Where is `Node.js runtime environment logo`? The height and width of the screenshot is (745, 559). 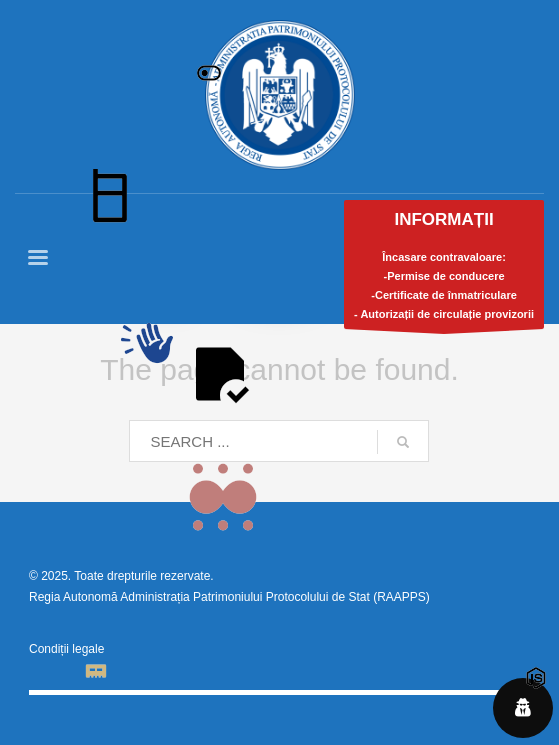 Node.js runtime environment logo is located at coordinates (536, 678).